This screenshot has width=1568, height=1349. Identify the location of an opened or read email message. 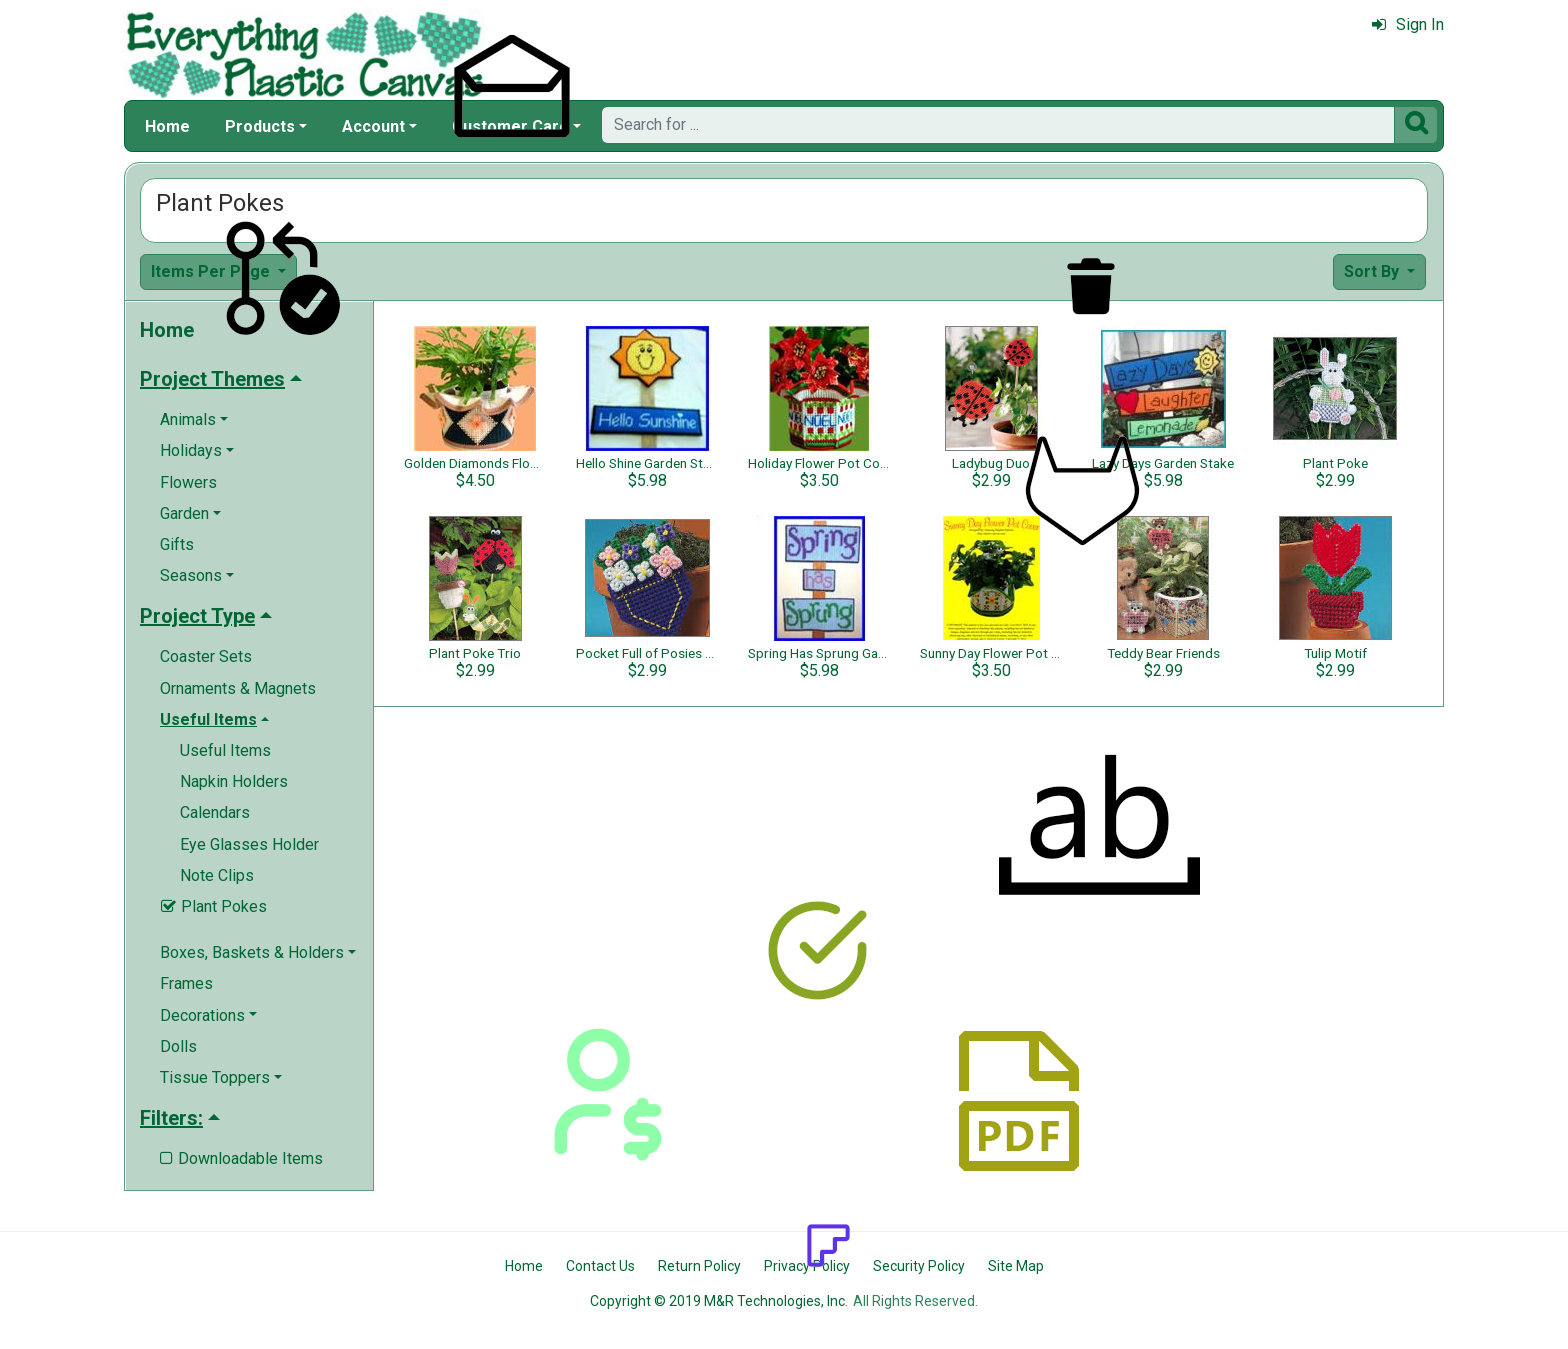
(512, 88).